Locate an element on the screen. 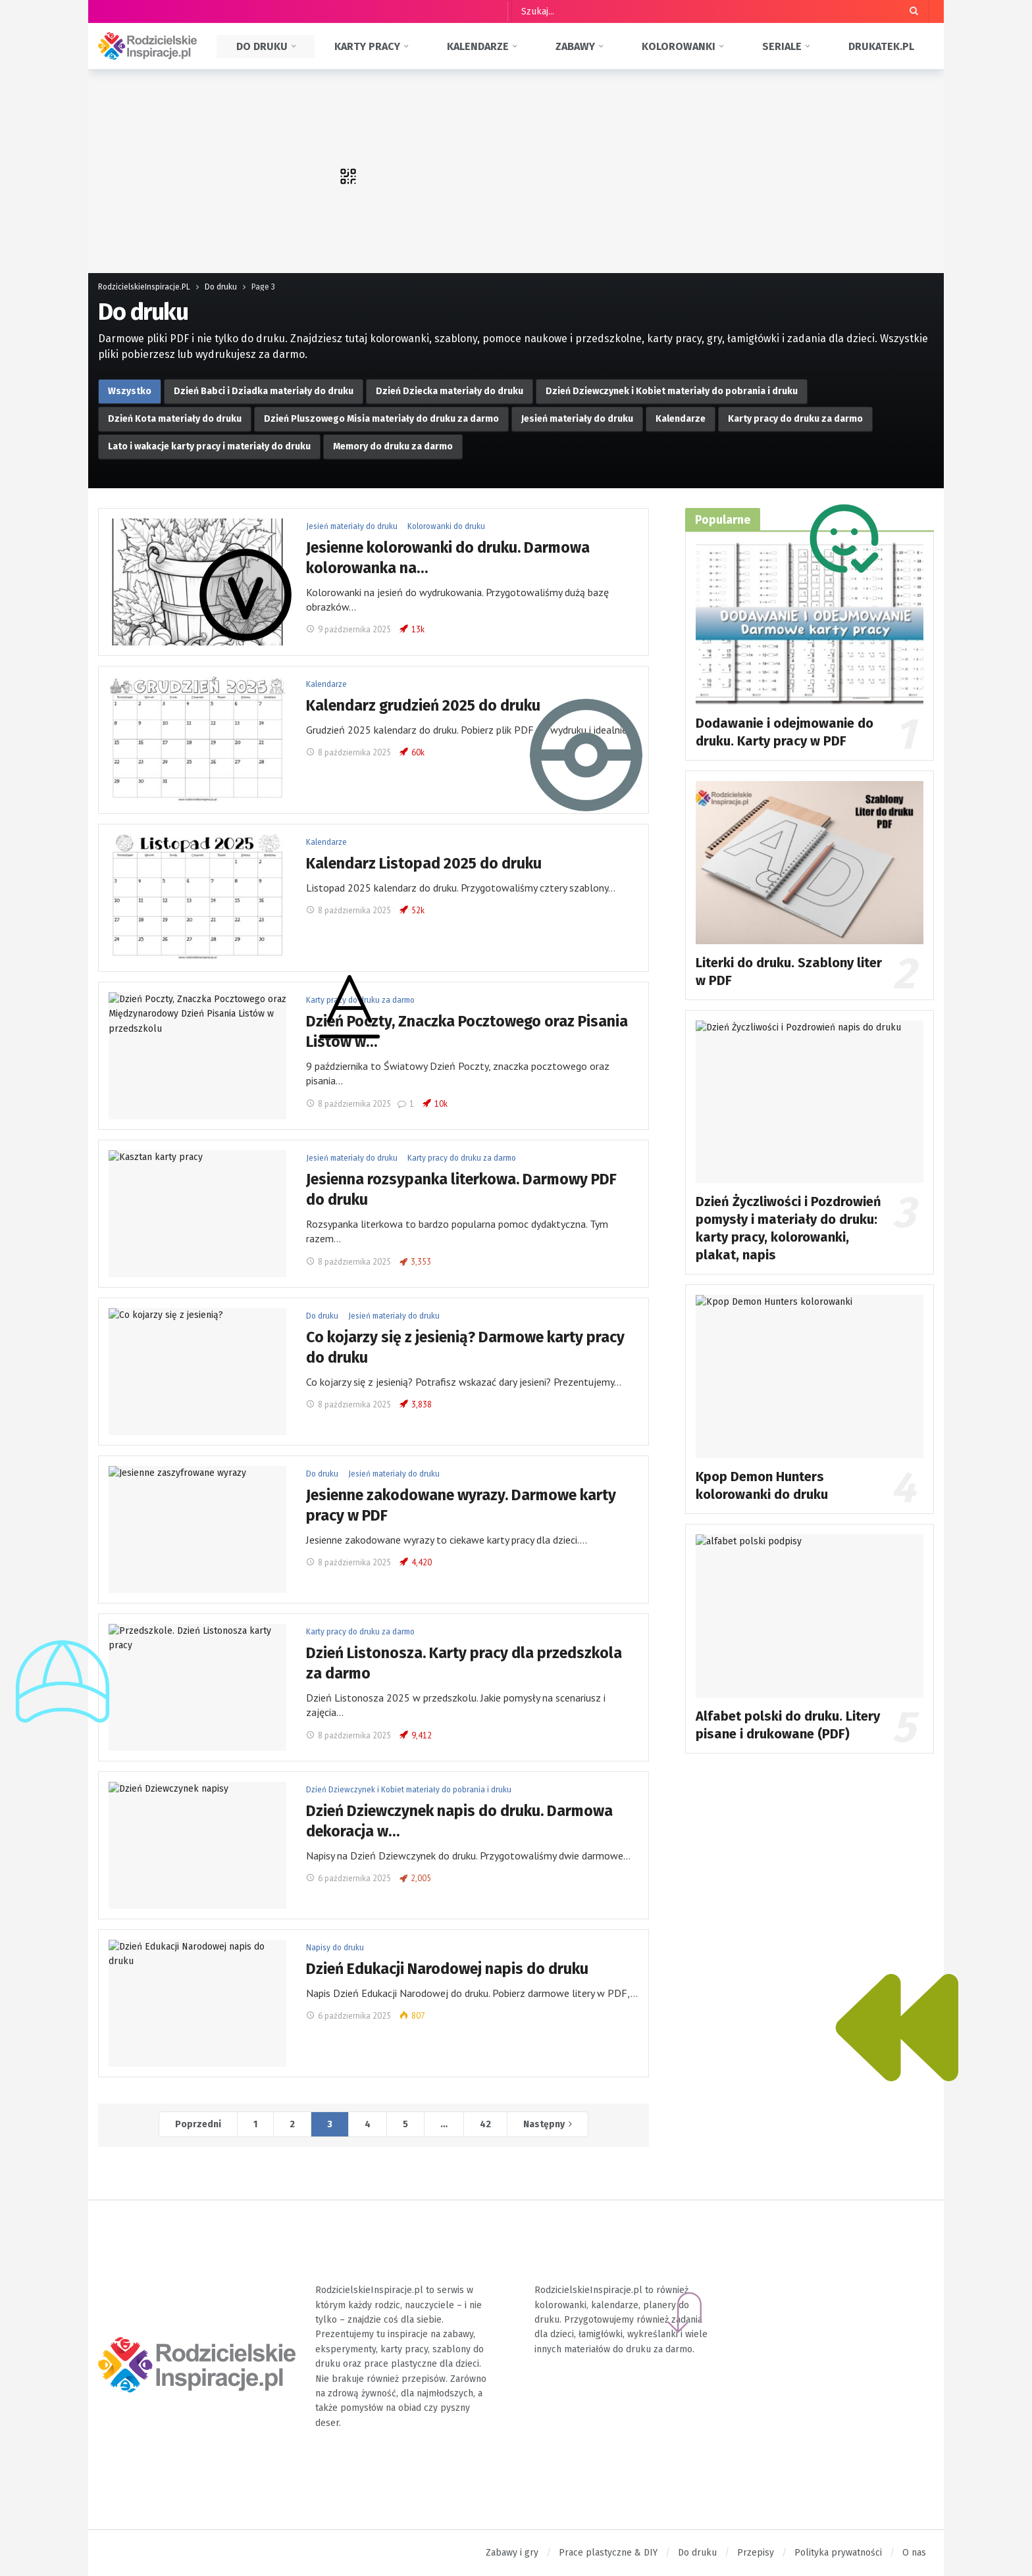 This screenshot has width=1032, height=2576. undo or go back to previous state is located at coordinates (686, 2312).